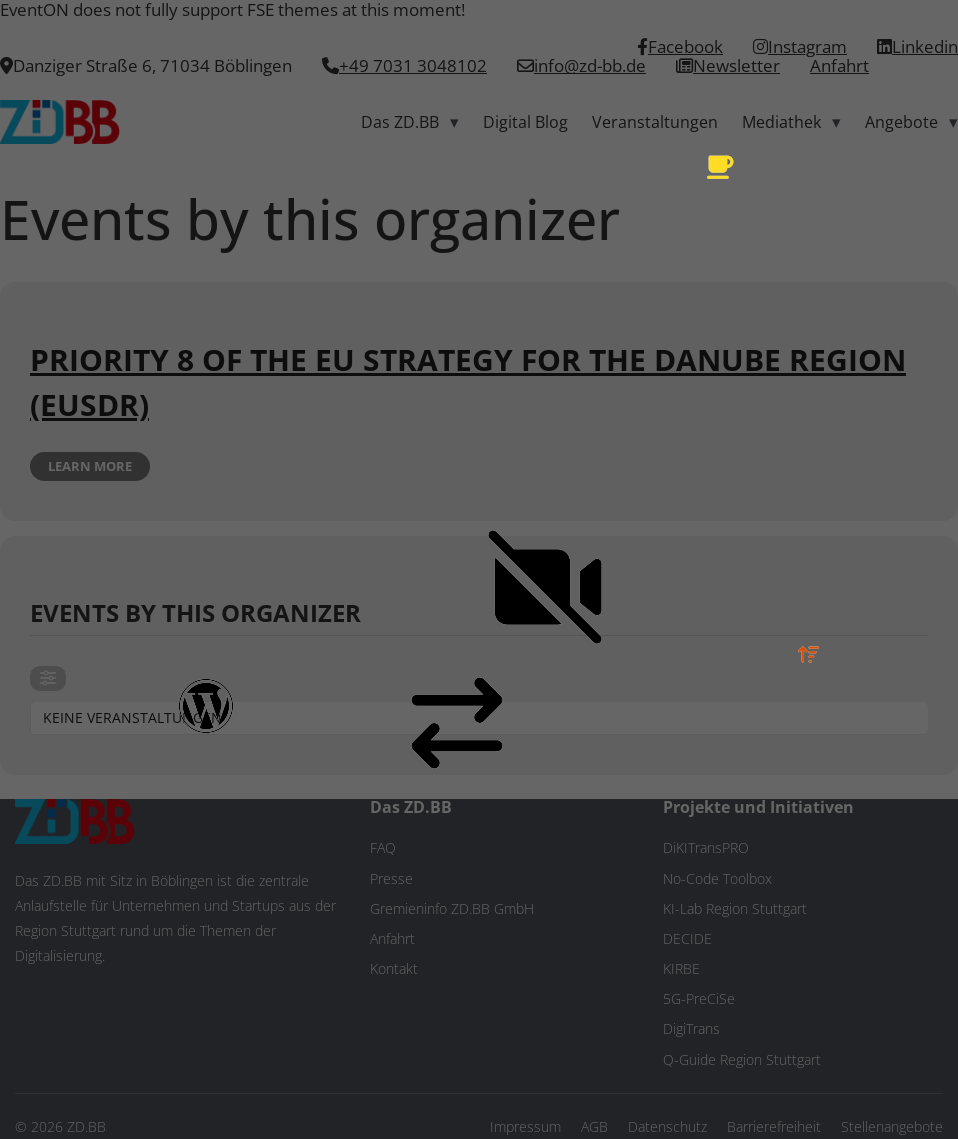 The image size is (958, 1139). I want to click on wordpress logo, so click(206, 706).